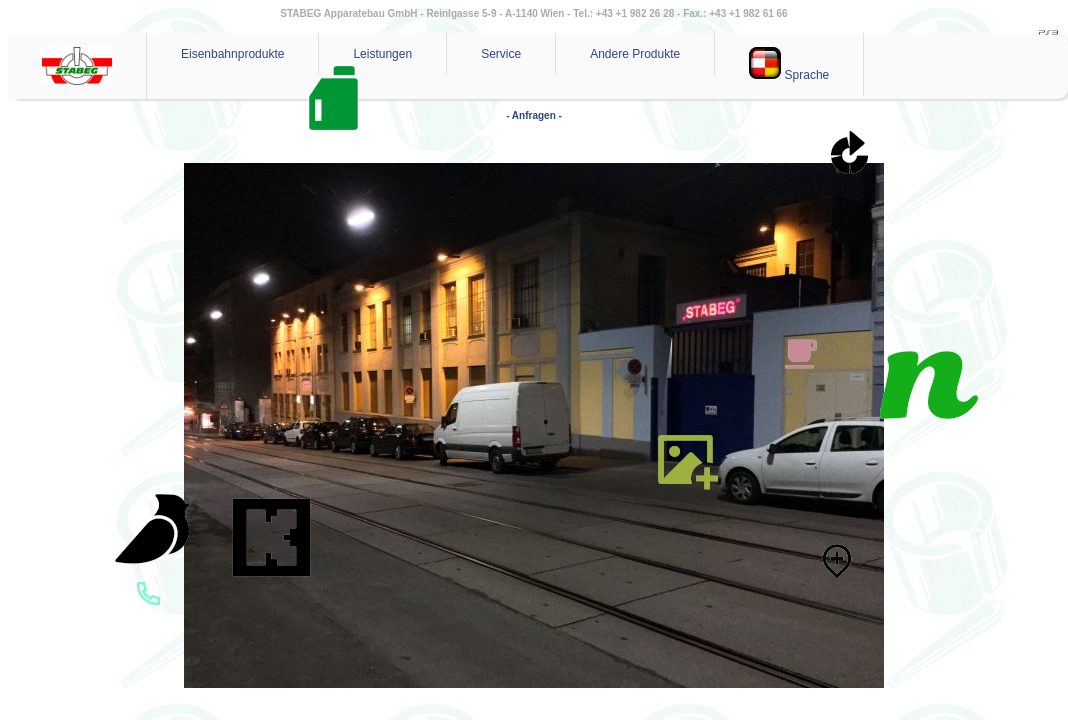  What do you see at coordinates (685, 459) in the screenshot?
I see `add a new image or photo` at bounding box center [685, 459].